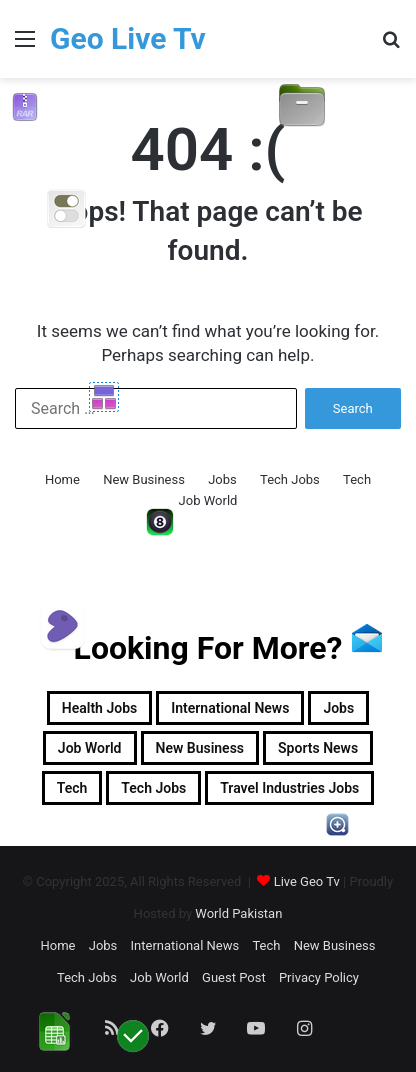 The height and width of the screenshot is (1072, 416). What do you see at coordinates (160, 522) in the screenshot?
I see `open clairvoyant magic 8-ball fortune telling app` at bounding box center [160, 522].